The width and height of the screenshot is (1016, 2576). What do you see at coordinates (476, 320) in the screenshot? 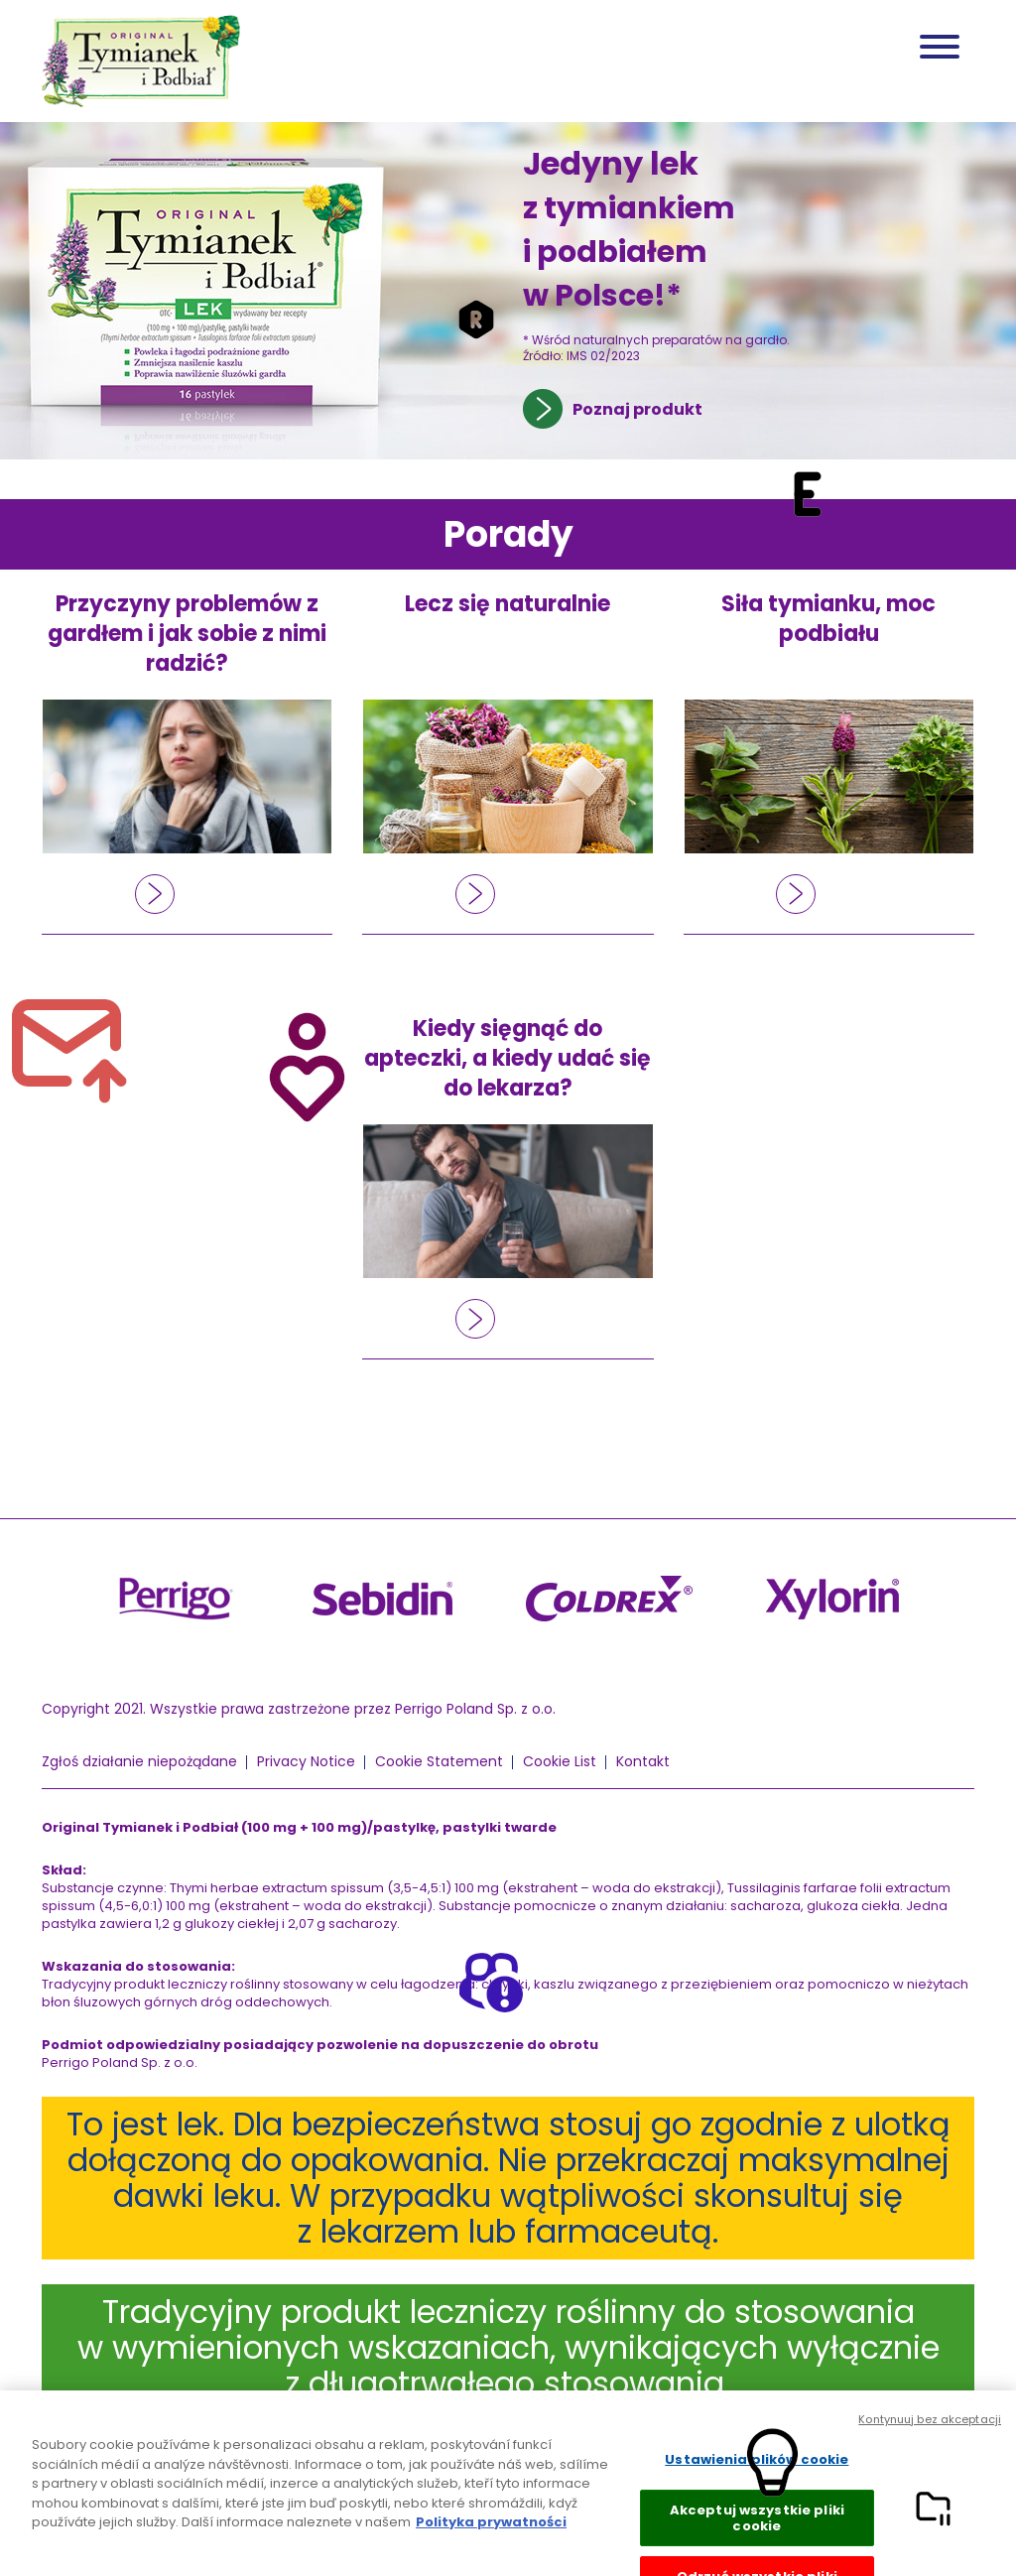
I see `indicates a restricted or rated content category` at bounding box center [476, 320].